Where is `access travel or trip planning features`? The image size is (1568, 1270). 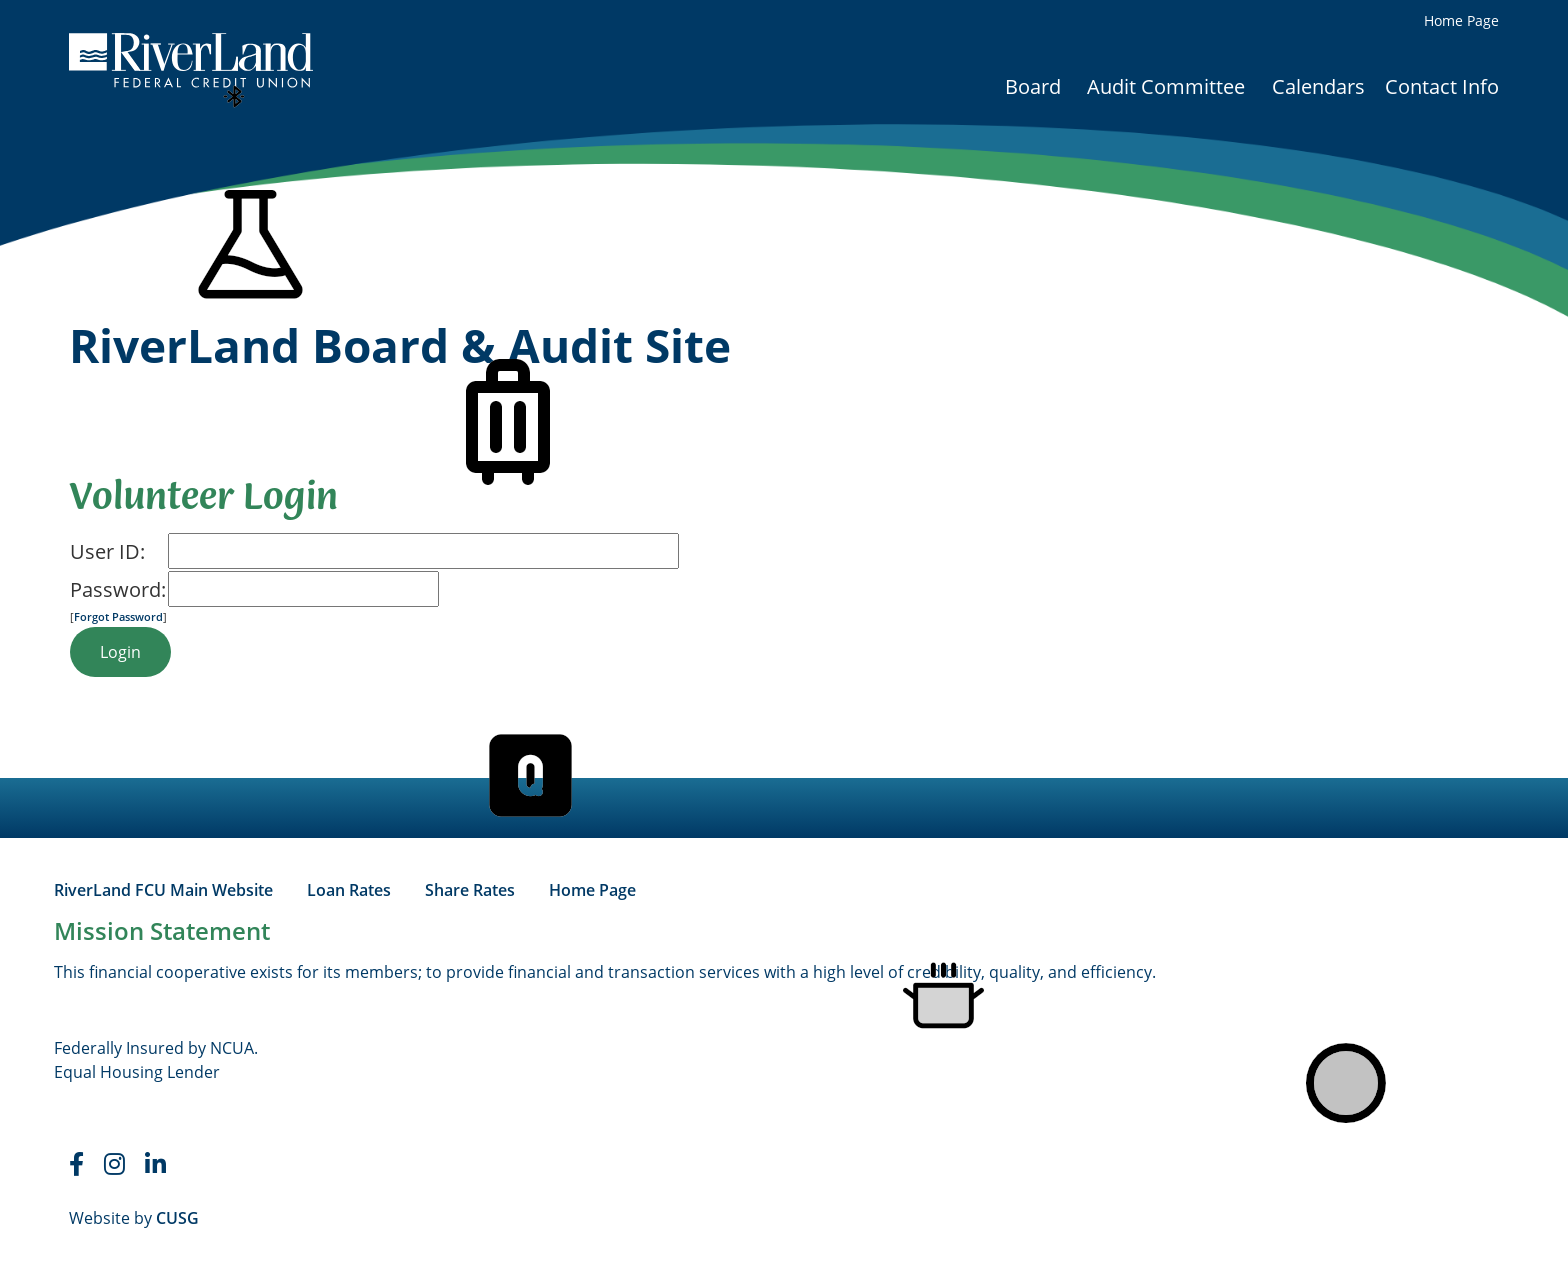 access travel or trip planning features is located at coordinates (508, 423).